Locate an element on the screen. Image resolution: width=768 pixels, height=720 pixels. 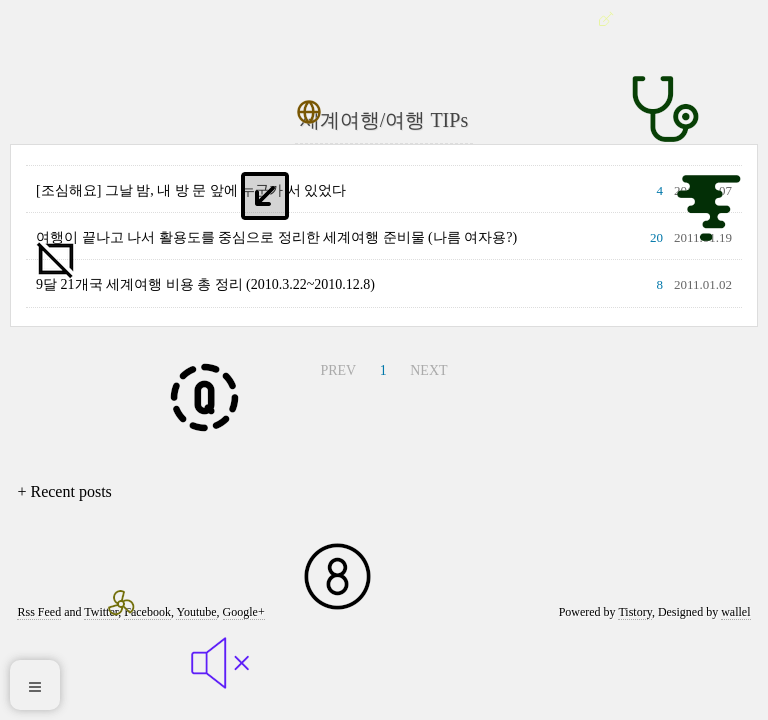
adjust fan or ventilation settings is located at coordinates (121, 604).